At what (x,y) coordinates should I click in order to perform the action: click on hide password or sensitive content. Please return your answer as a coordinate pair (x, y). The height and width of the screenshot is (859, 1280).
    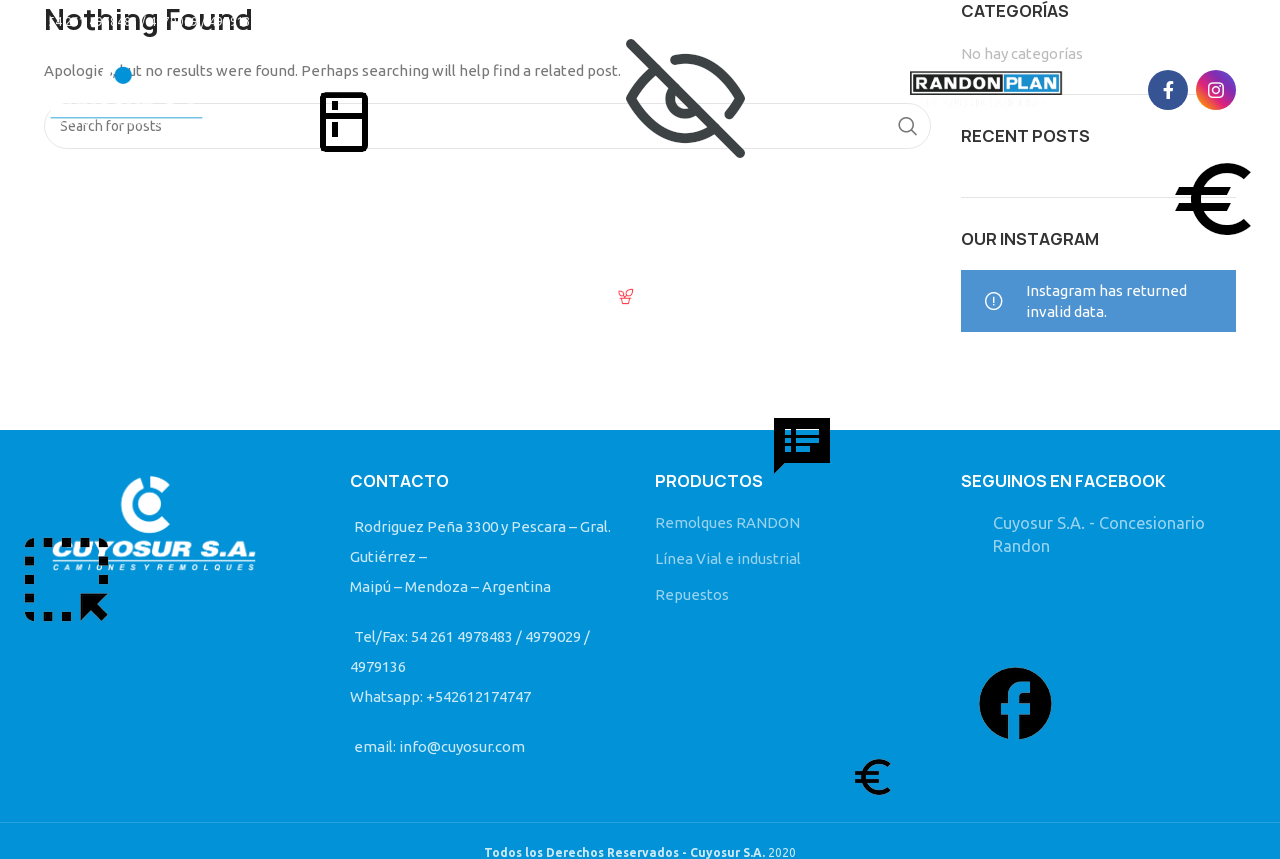
    Looking at the image, I should click on (685, 98).